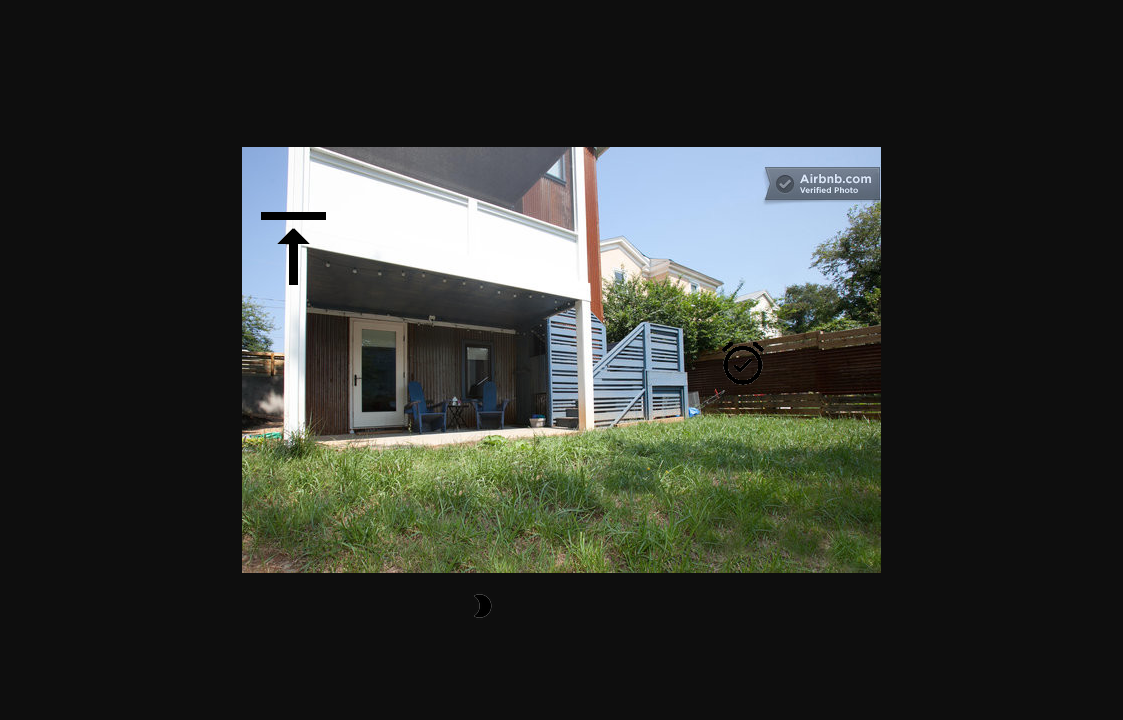  What do you see at coordinates (293, 248) in the screenshot?
I see `align content to top` at bounding box center [293, 248].